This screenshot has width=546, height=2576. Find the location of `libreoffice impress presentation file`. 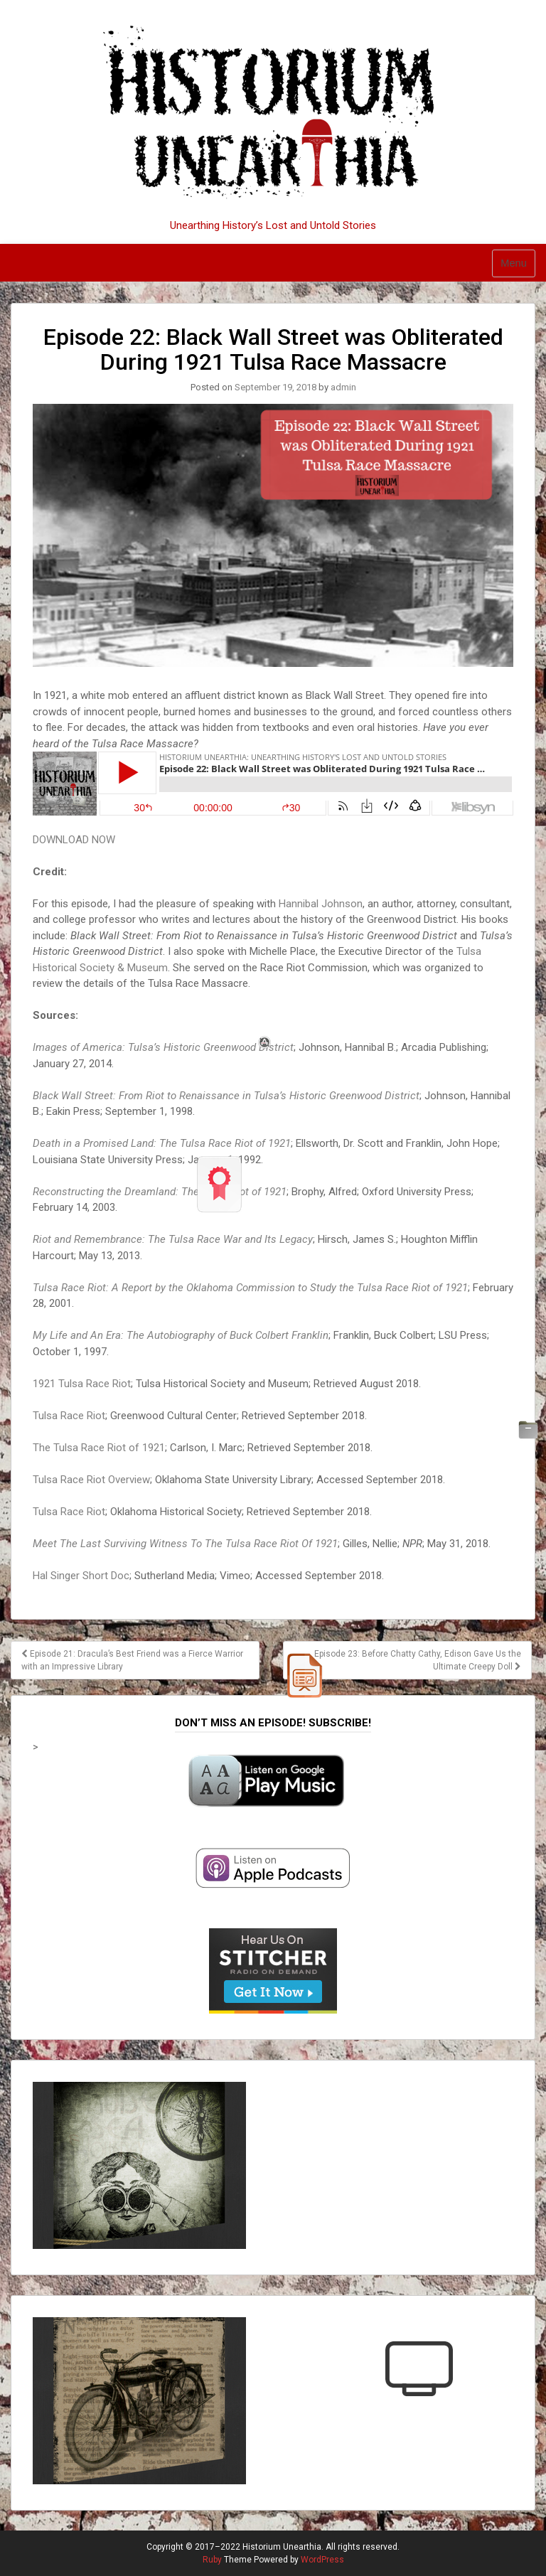

libreoffice impress presentation file is located at coordinates (304, 1675).